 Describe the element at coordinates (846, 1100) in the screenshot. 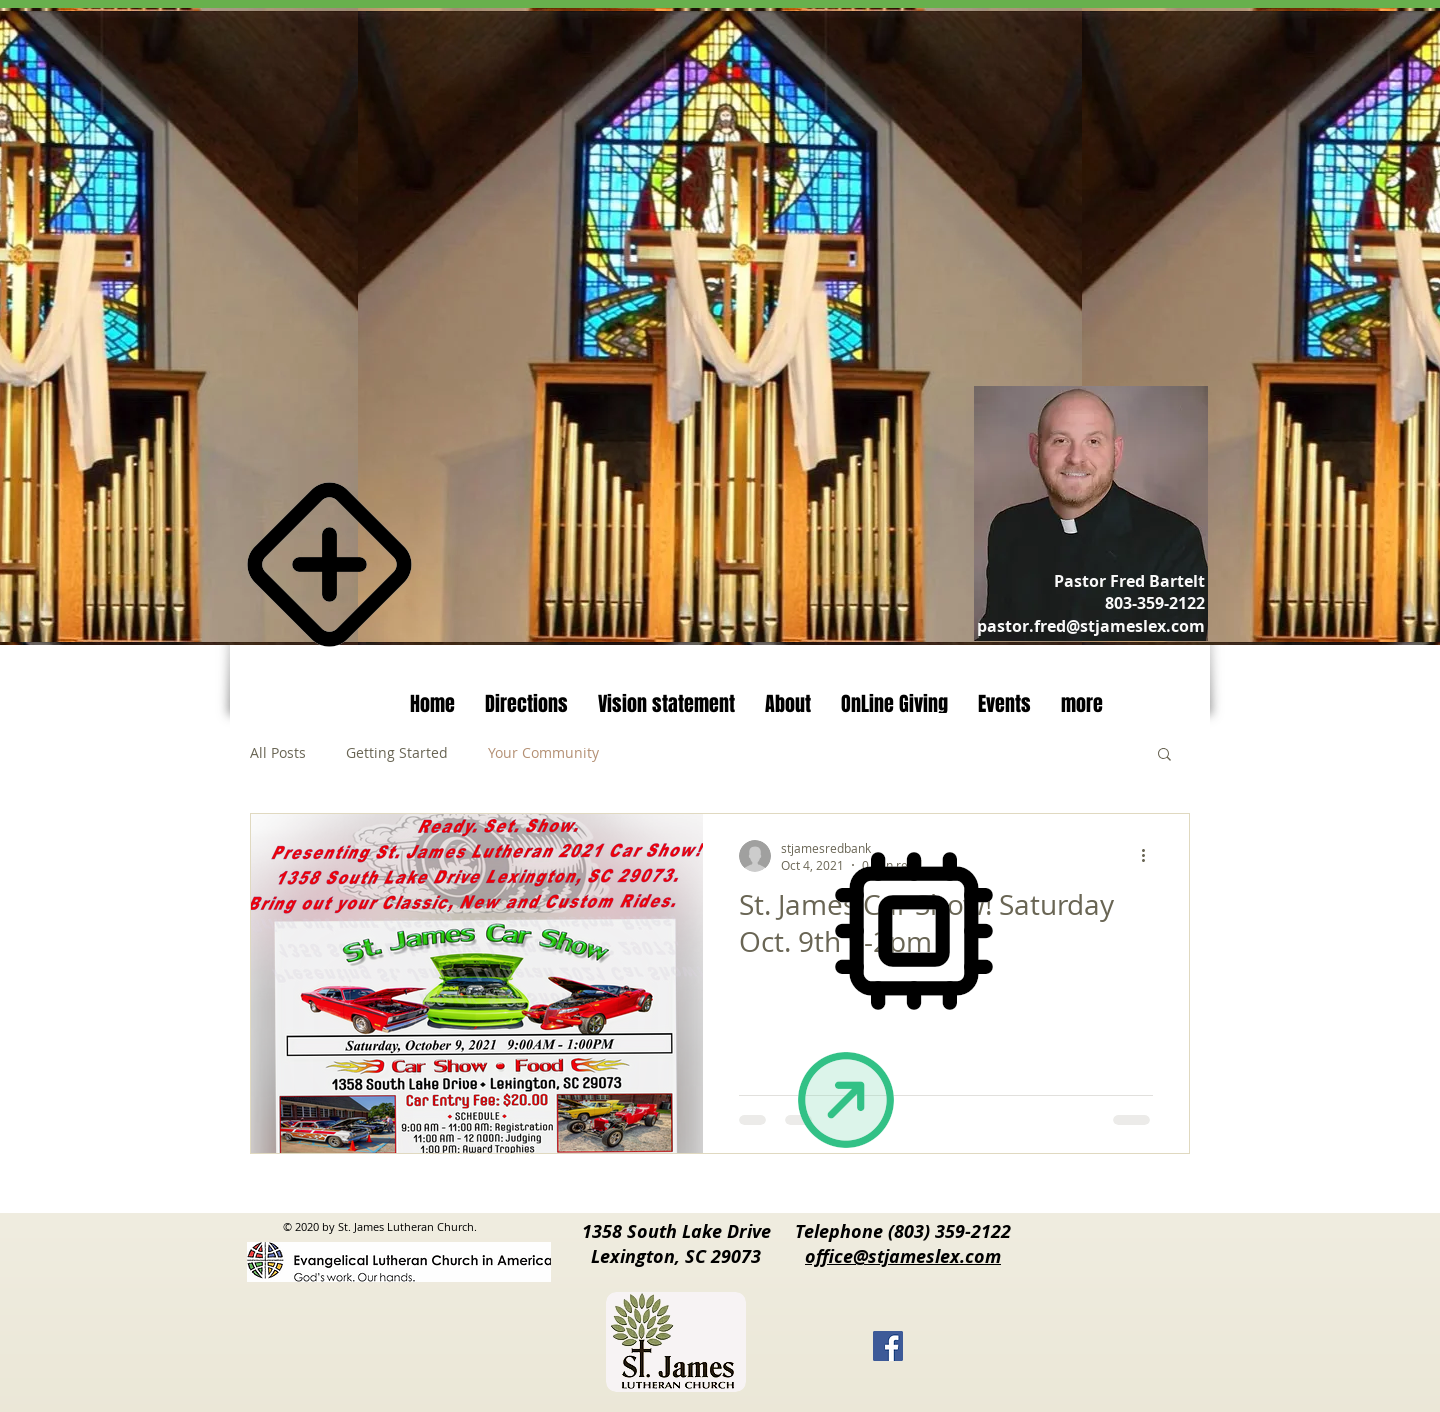

I see `open link in new tab or external window` at that location.